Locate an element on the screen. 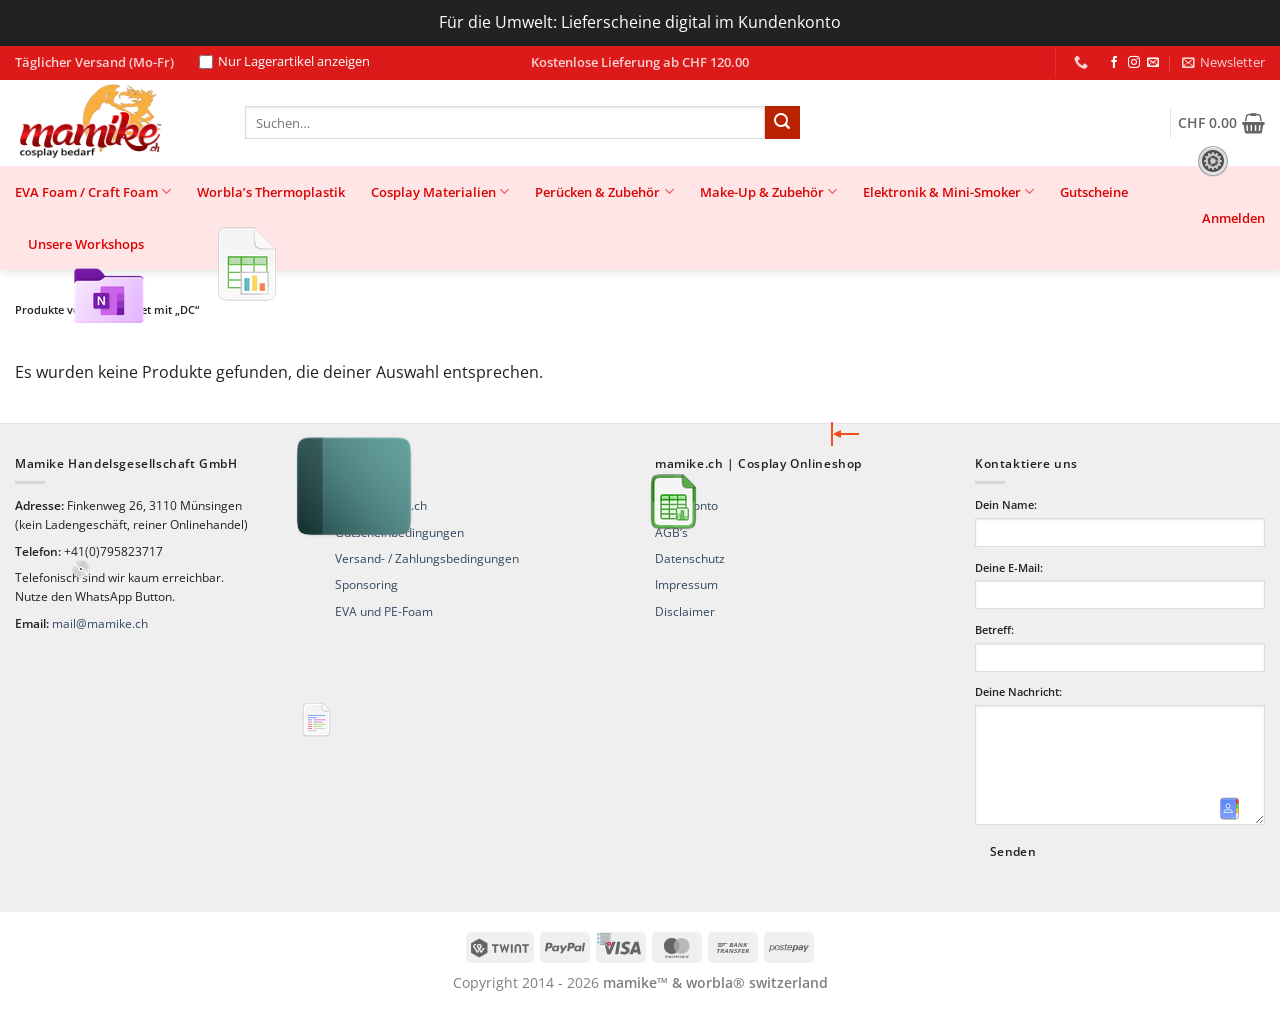 The image size is (1280, 1009). access the desktop folder is located at coordinates (354, 482).